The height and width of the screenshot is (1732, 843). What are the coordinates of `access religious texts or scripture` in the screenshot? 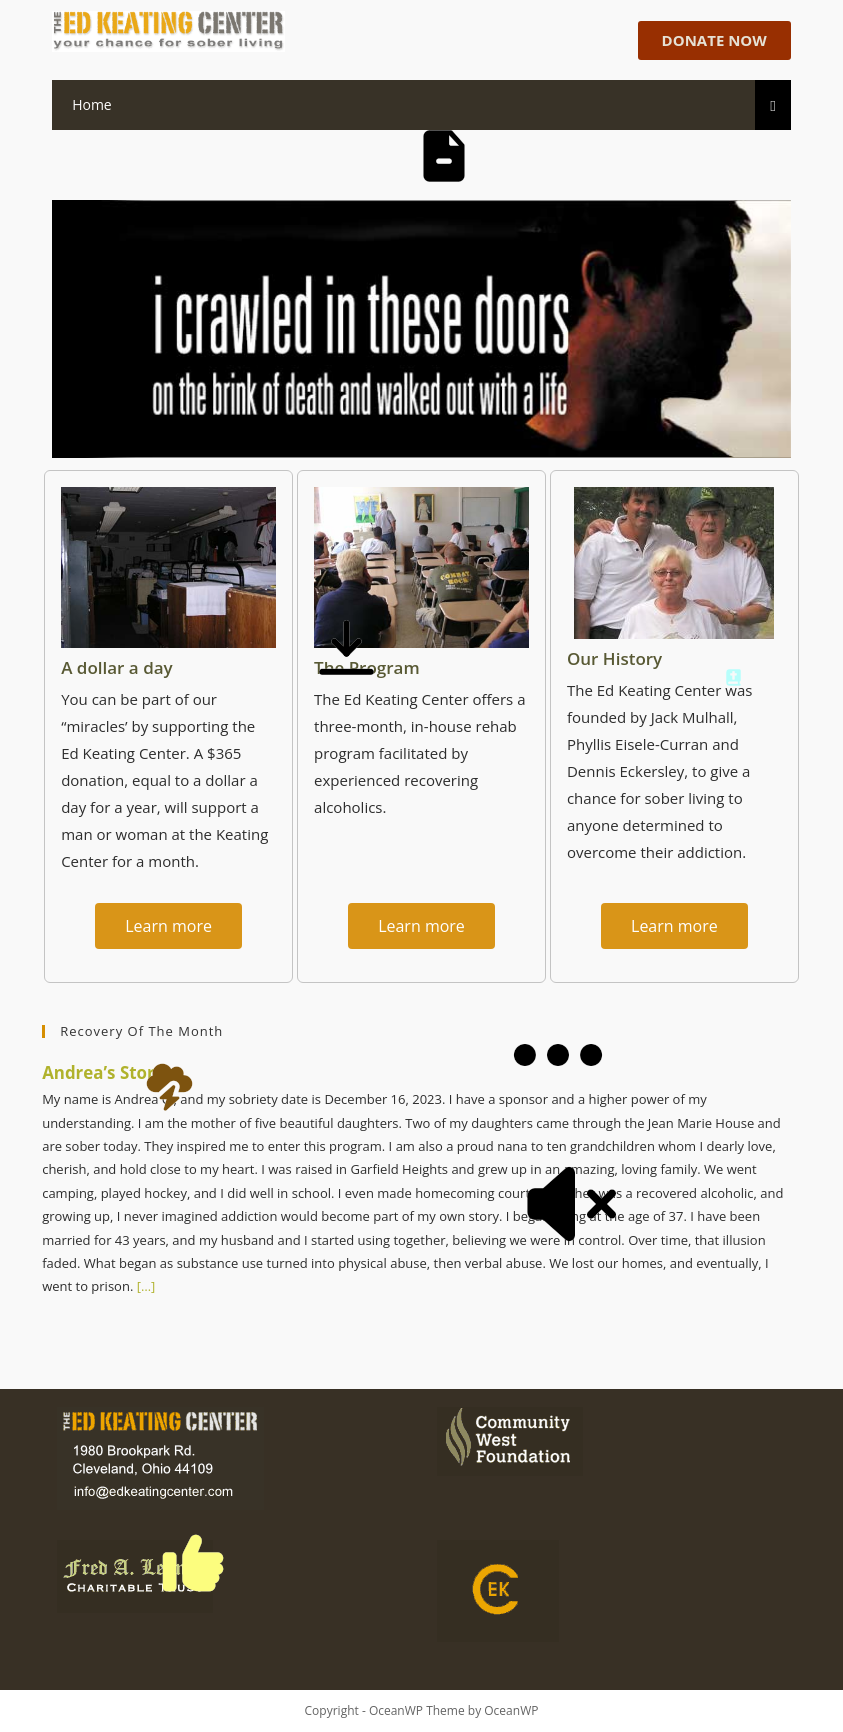 It's located at (733, 677).